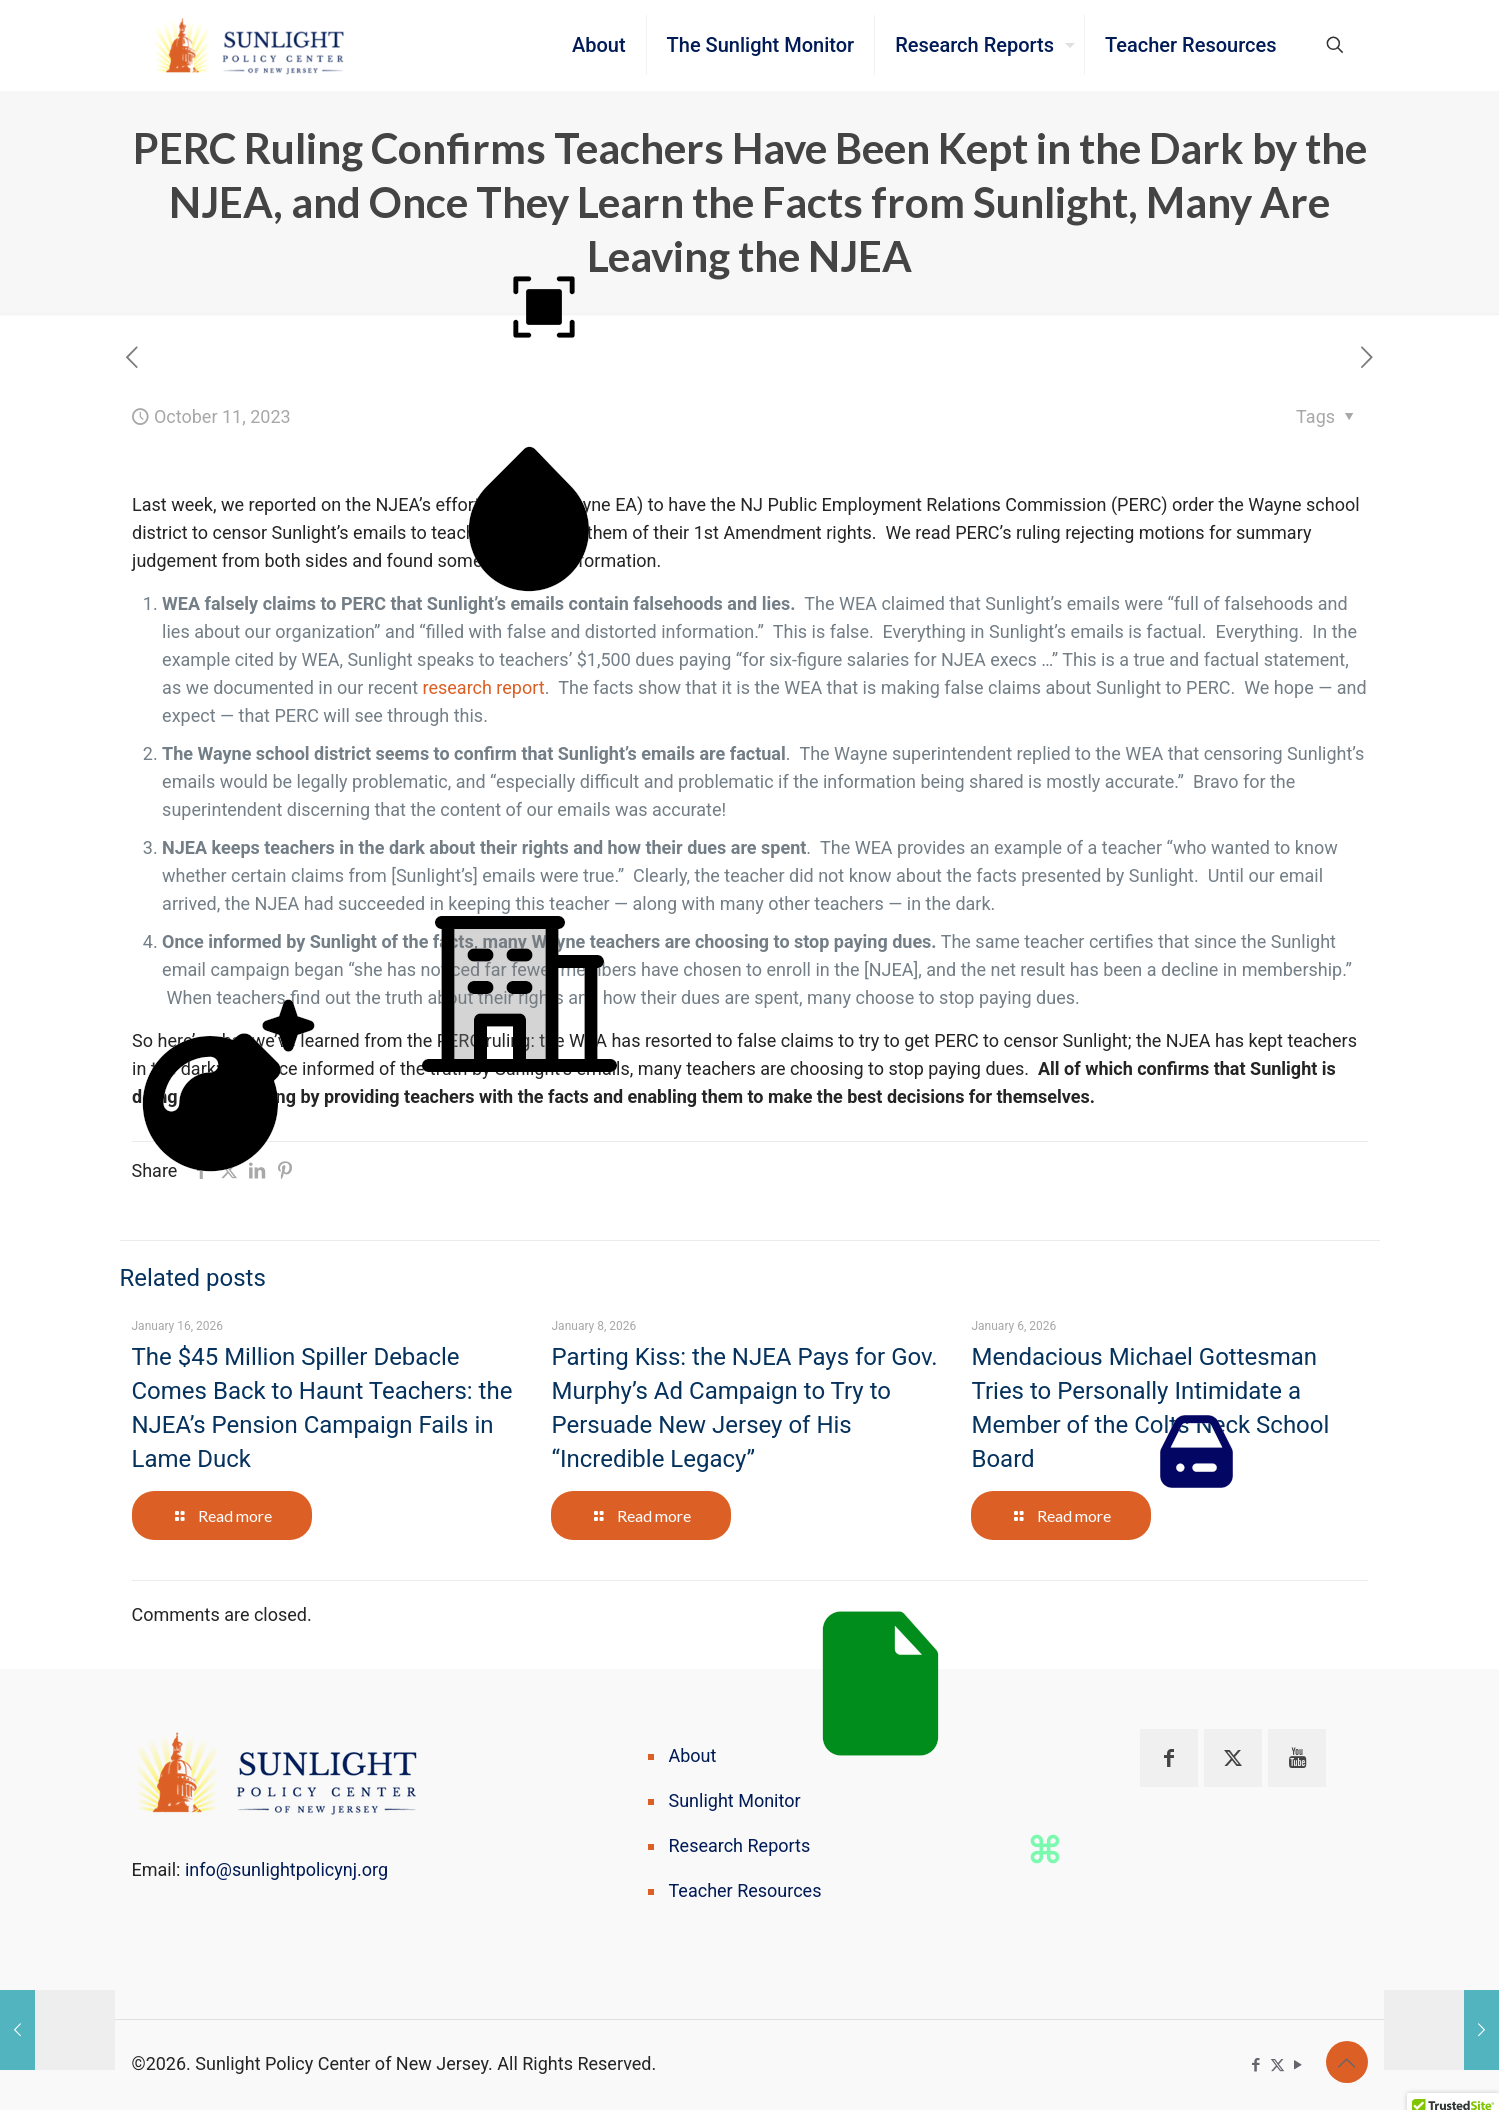 Image resolution: width=1499 pixels, height=2110 pixels. I want to click on indicates a destructive or irreversible action, so click(226, 1088).